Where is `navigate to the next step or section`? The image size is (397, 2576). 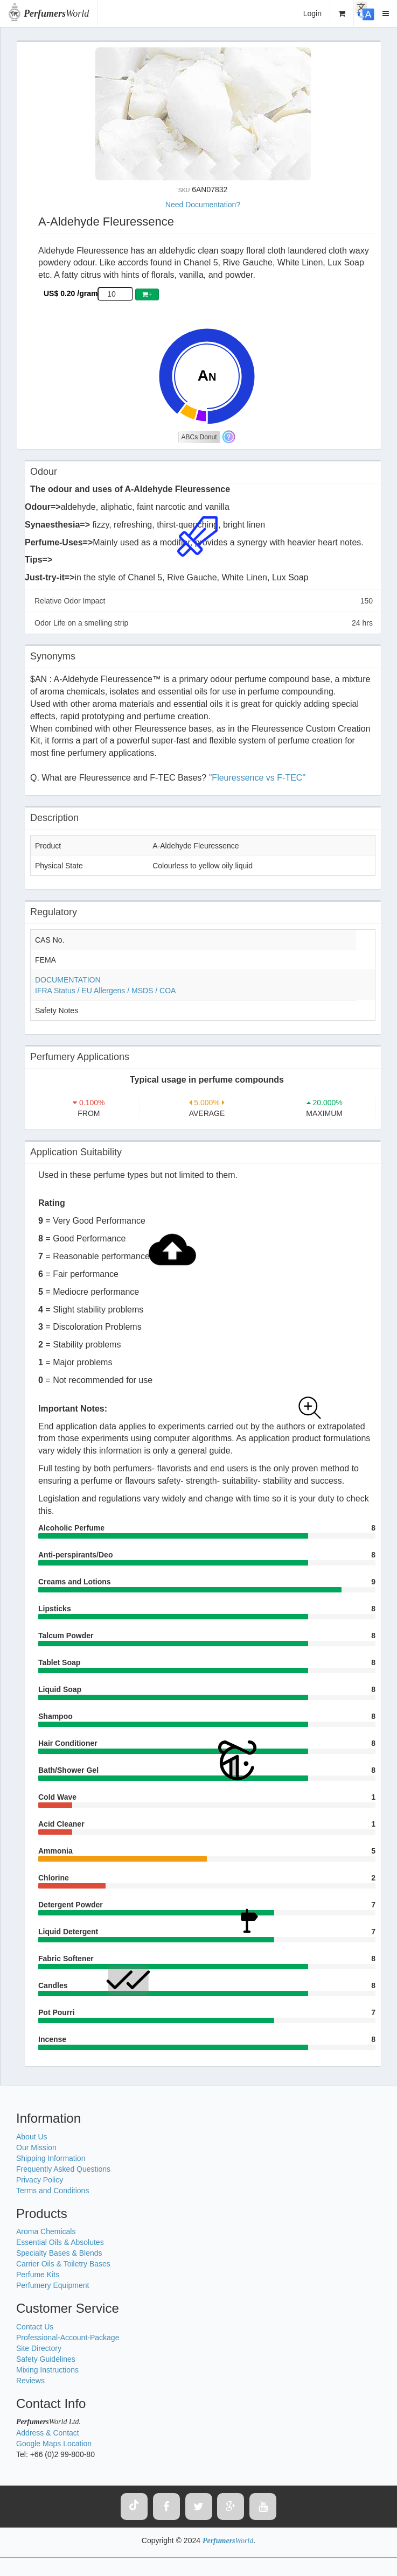 navigate to the next step or section is located at coordinates (249, 1921).